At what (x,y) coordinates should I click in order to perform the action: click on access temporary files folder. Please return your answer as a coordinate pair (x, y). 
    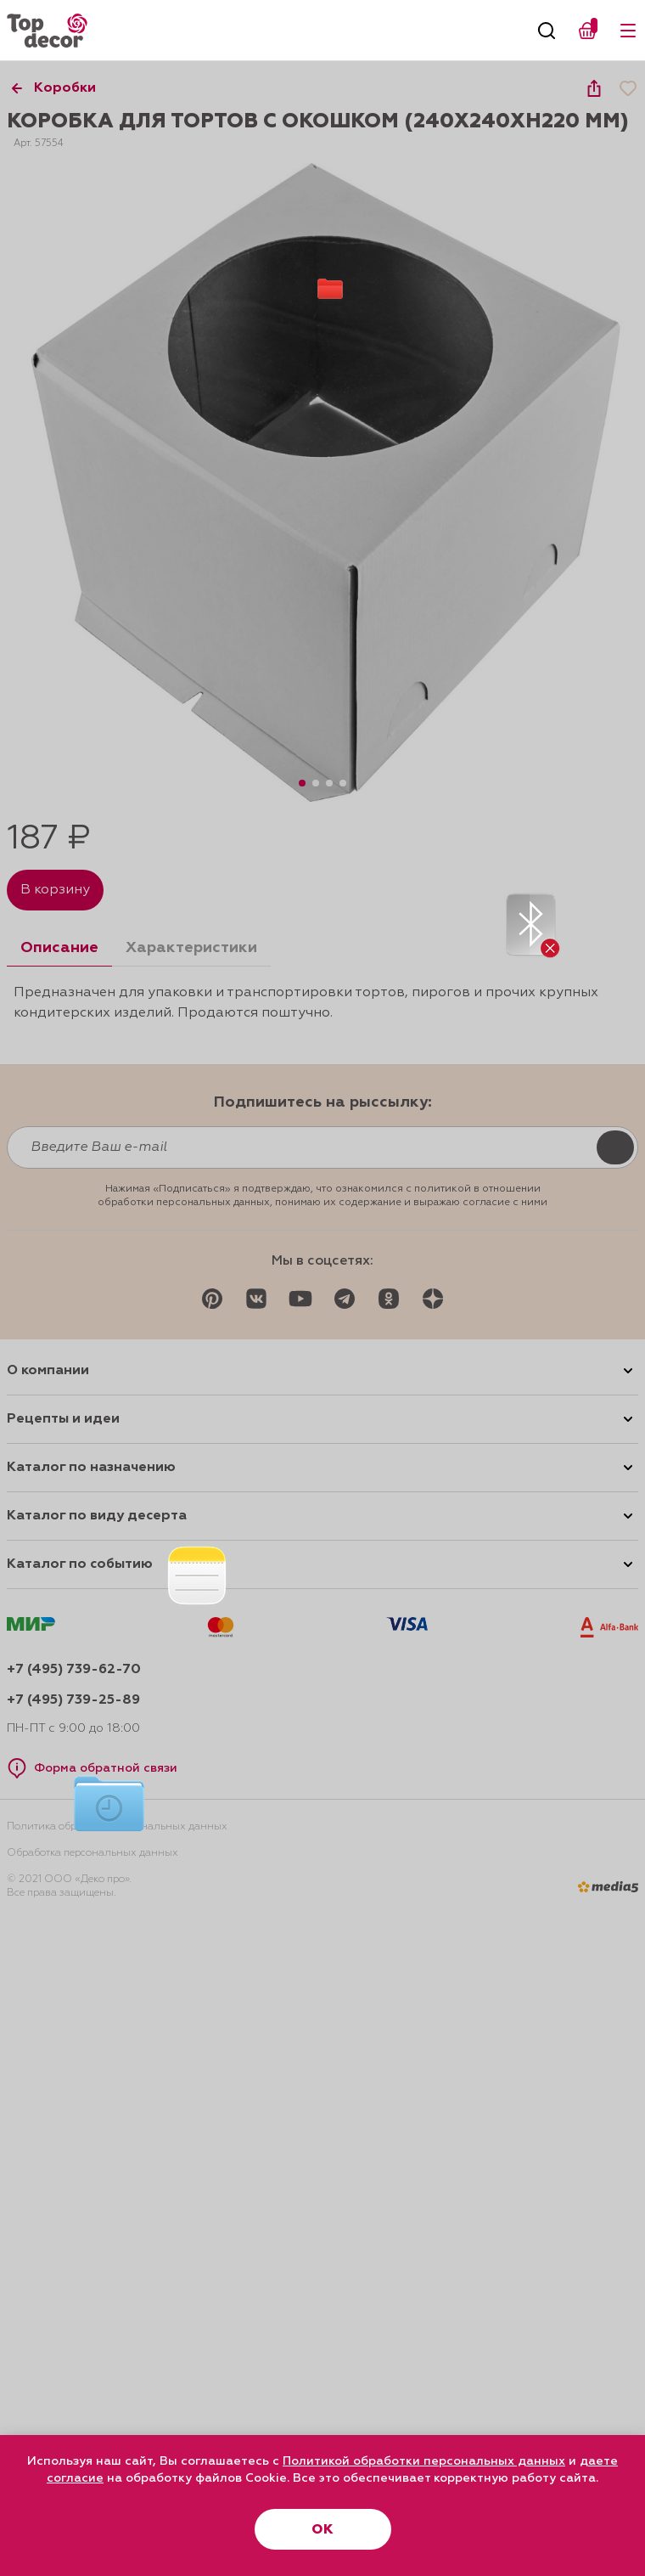
    Looking at the image, I should click on (109, 1803).